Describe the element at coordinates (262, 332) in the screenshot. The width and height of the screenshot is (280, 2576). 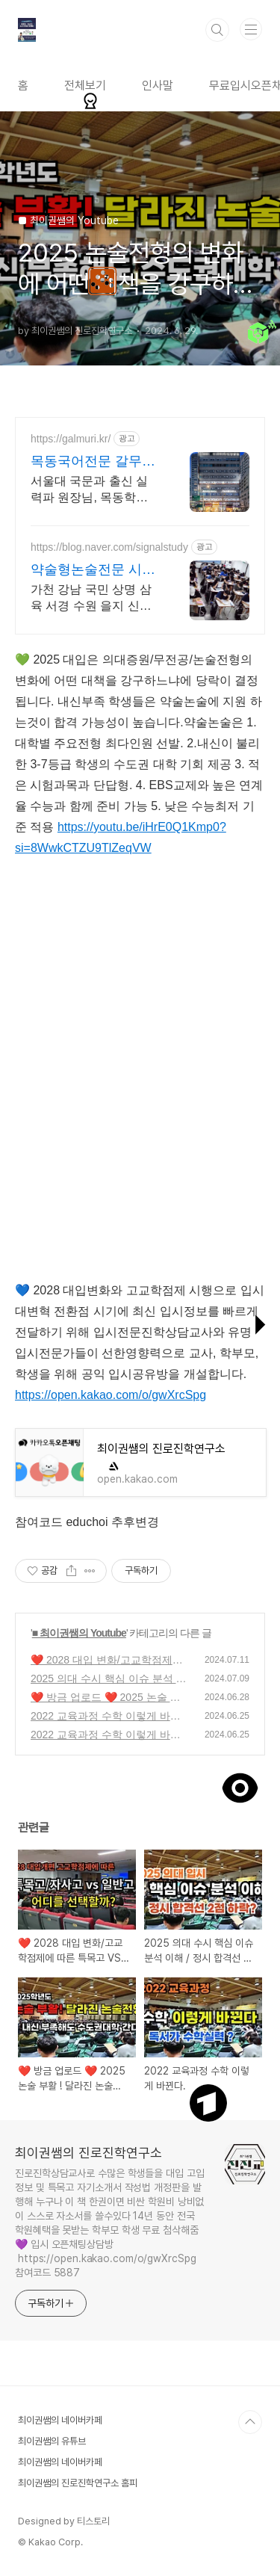
I see `kubespray project logo` at that location.